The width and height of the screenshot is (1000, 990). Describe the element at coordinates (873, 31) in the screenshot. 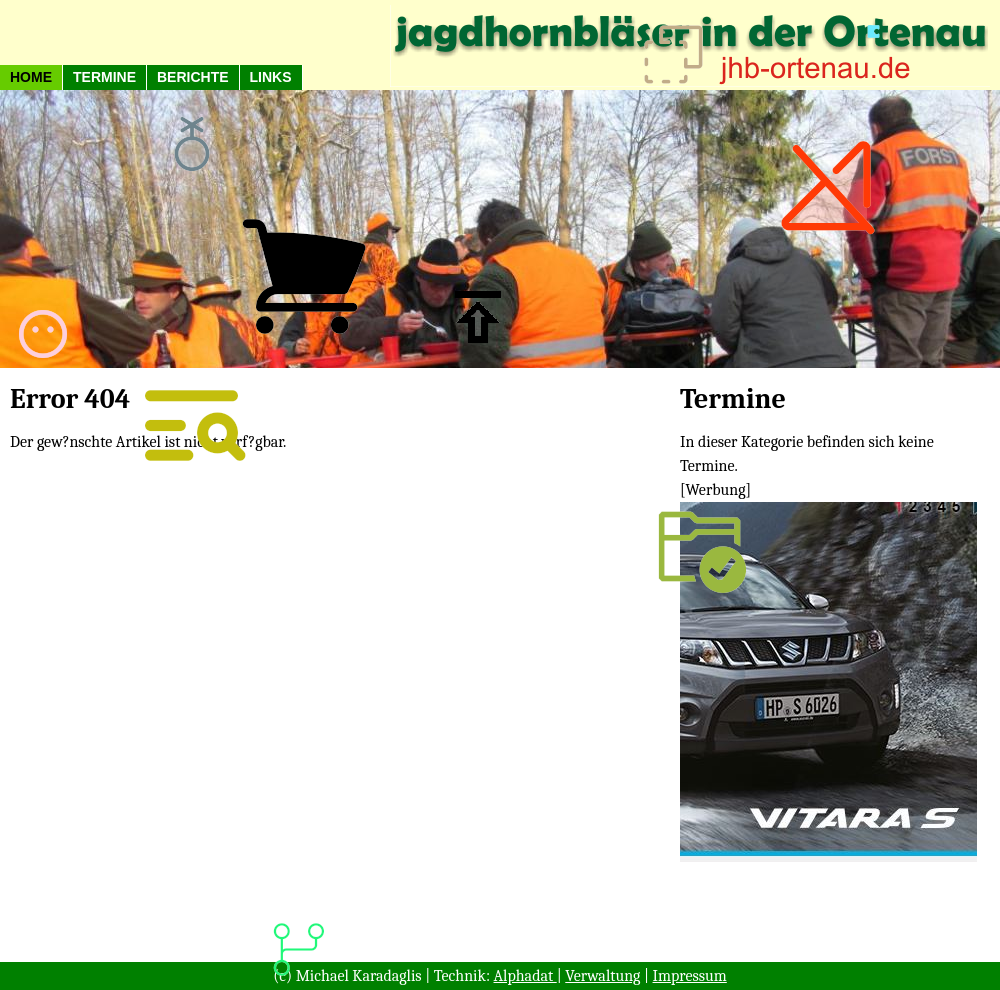

I see `open Coda app` at that location.